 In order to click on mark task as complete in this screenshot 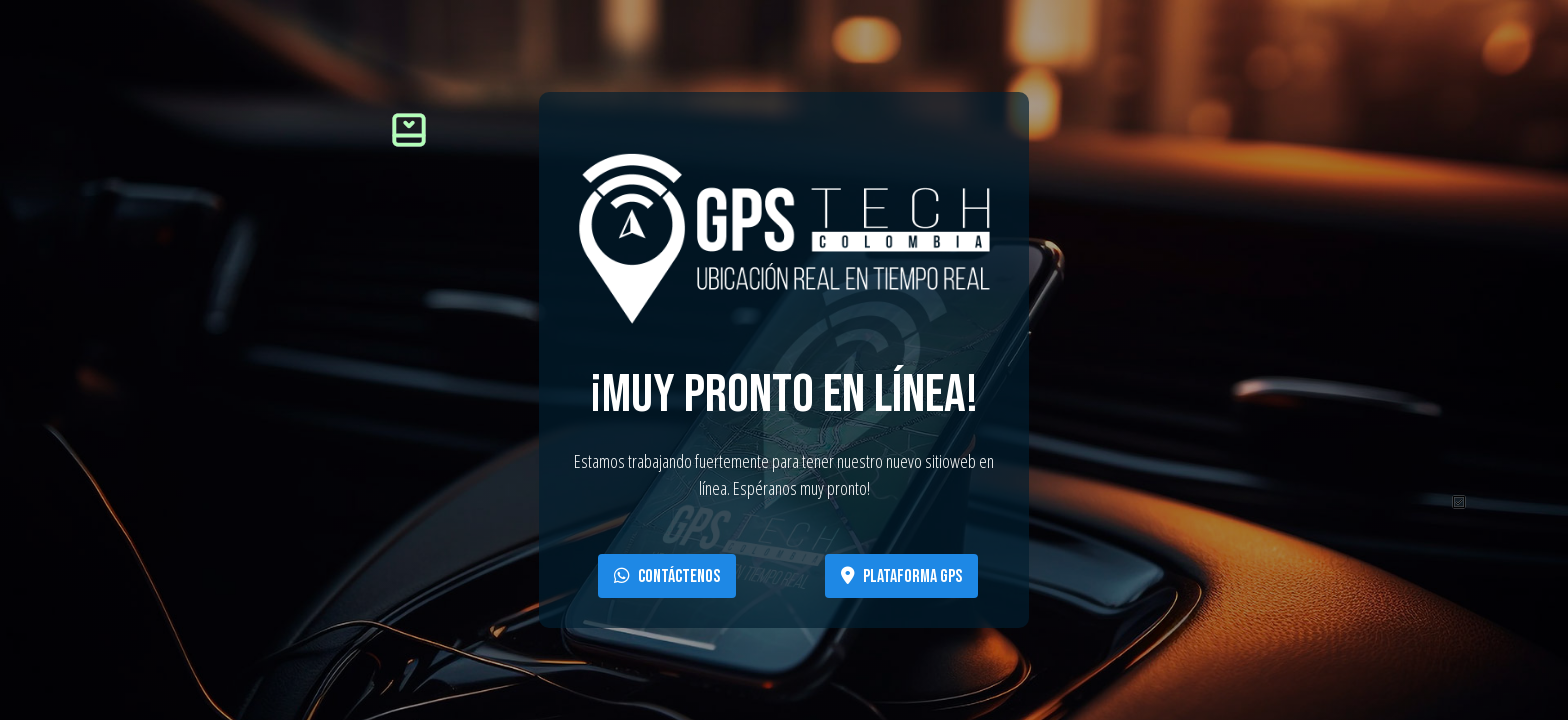, I will do `click(1459, 502)`.